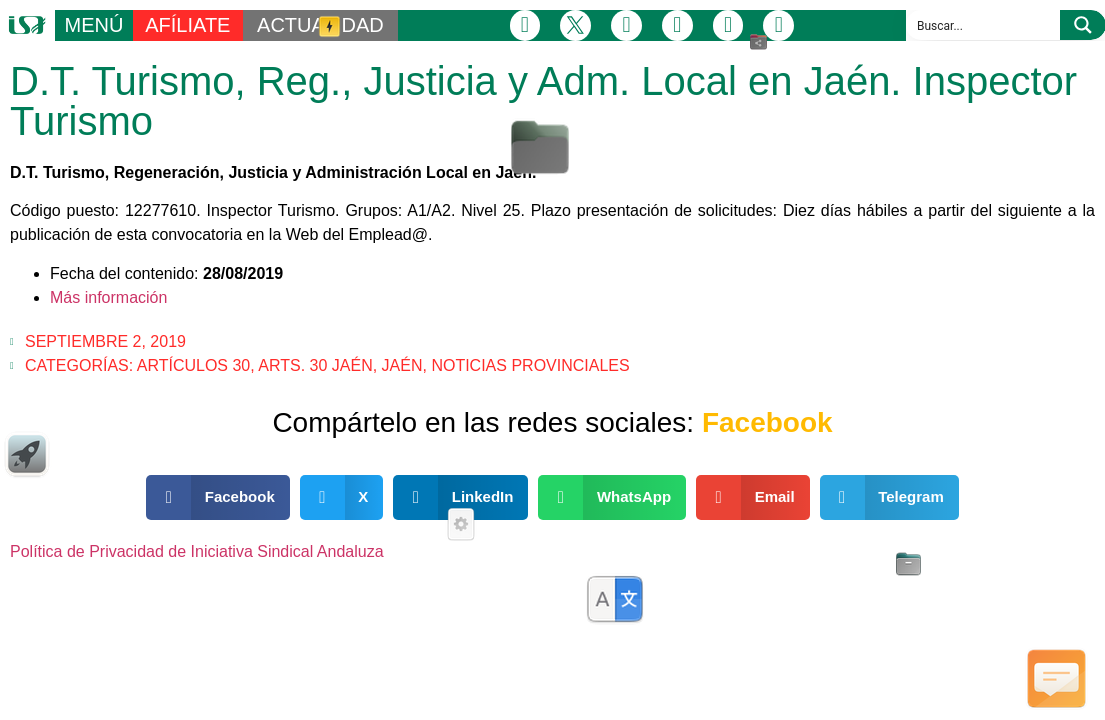 Image resolution: width=1105 pixels, height=720 pixels. Describe the element at coordinates (329, 26) in the screenshot. I see `access power and battery settings` at that location.